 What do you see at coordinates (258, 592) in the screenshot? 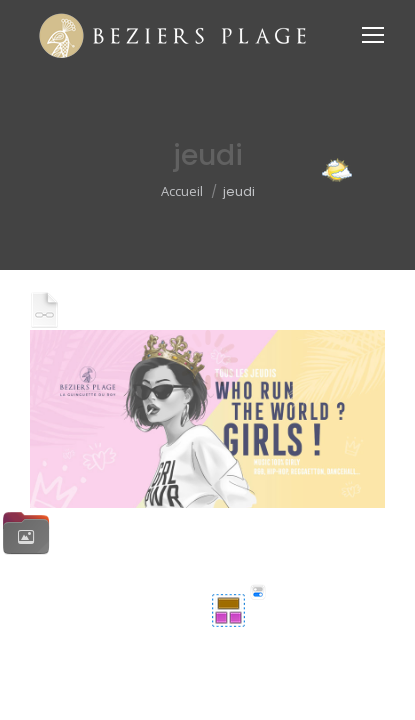
I see `open control center to adjust system settings` at bounding box center [258, 592].